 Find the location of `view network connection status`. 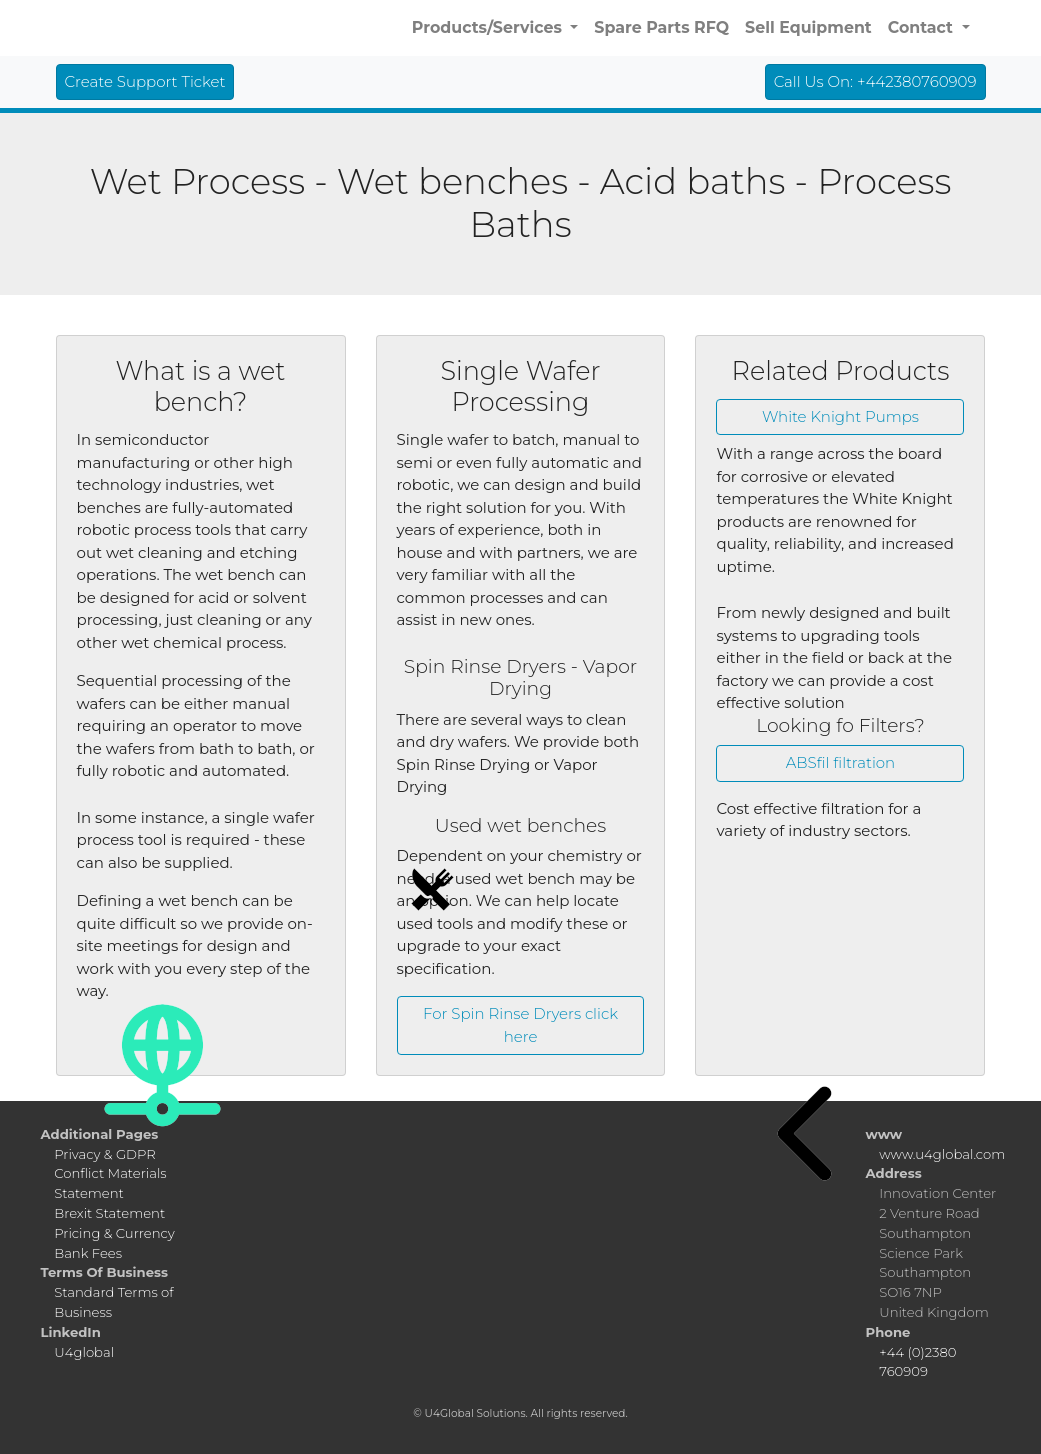

view network connection status is located at coordinates (162, 1062).